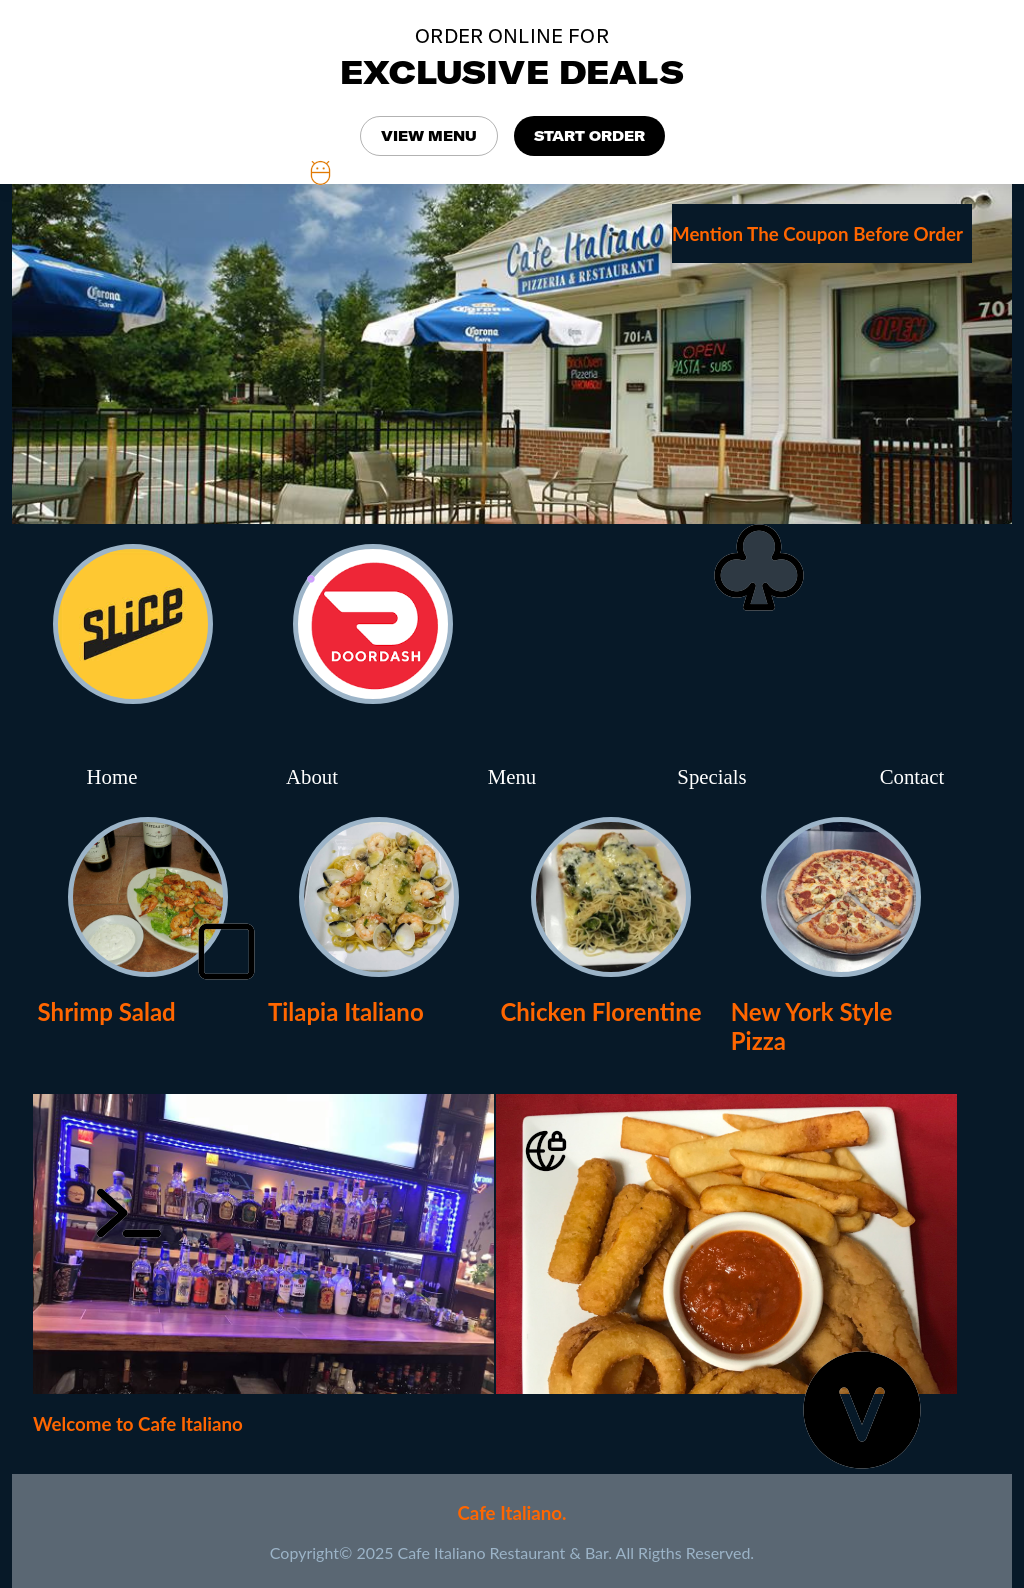 The width and height of the screenshot is (1024, 1588). I want to click on indicates a verified status or account, so click(862, 1410).